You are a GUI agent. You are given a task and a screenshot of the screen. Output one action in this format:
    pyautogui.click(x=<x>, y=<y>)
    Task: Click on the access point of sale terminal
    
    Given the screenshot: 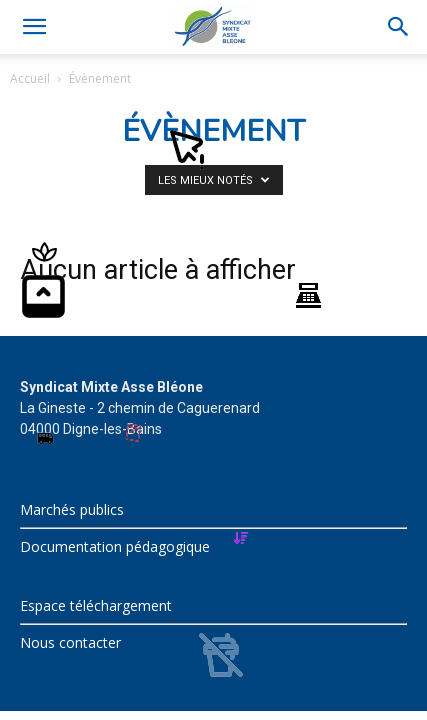 What is the action you would take?
    pyautogui.click(x=308, y=295)
    